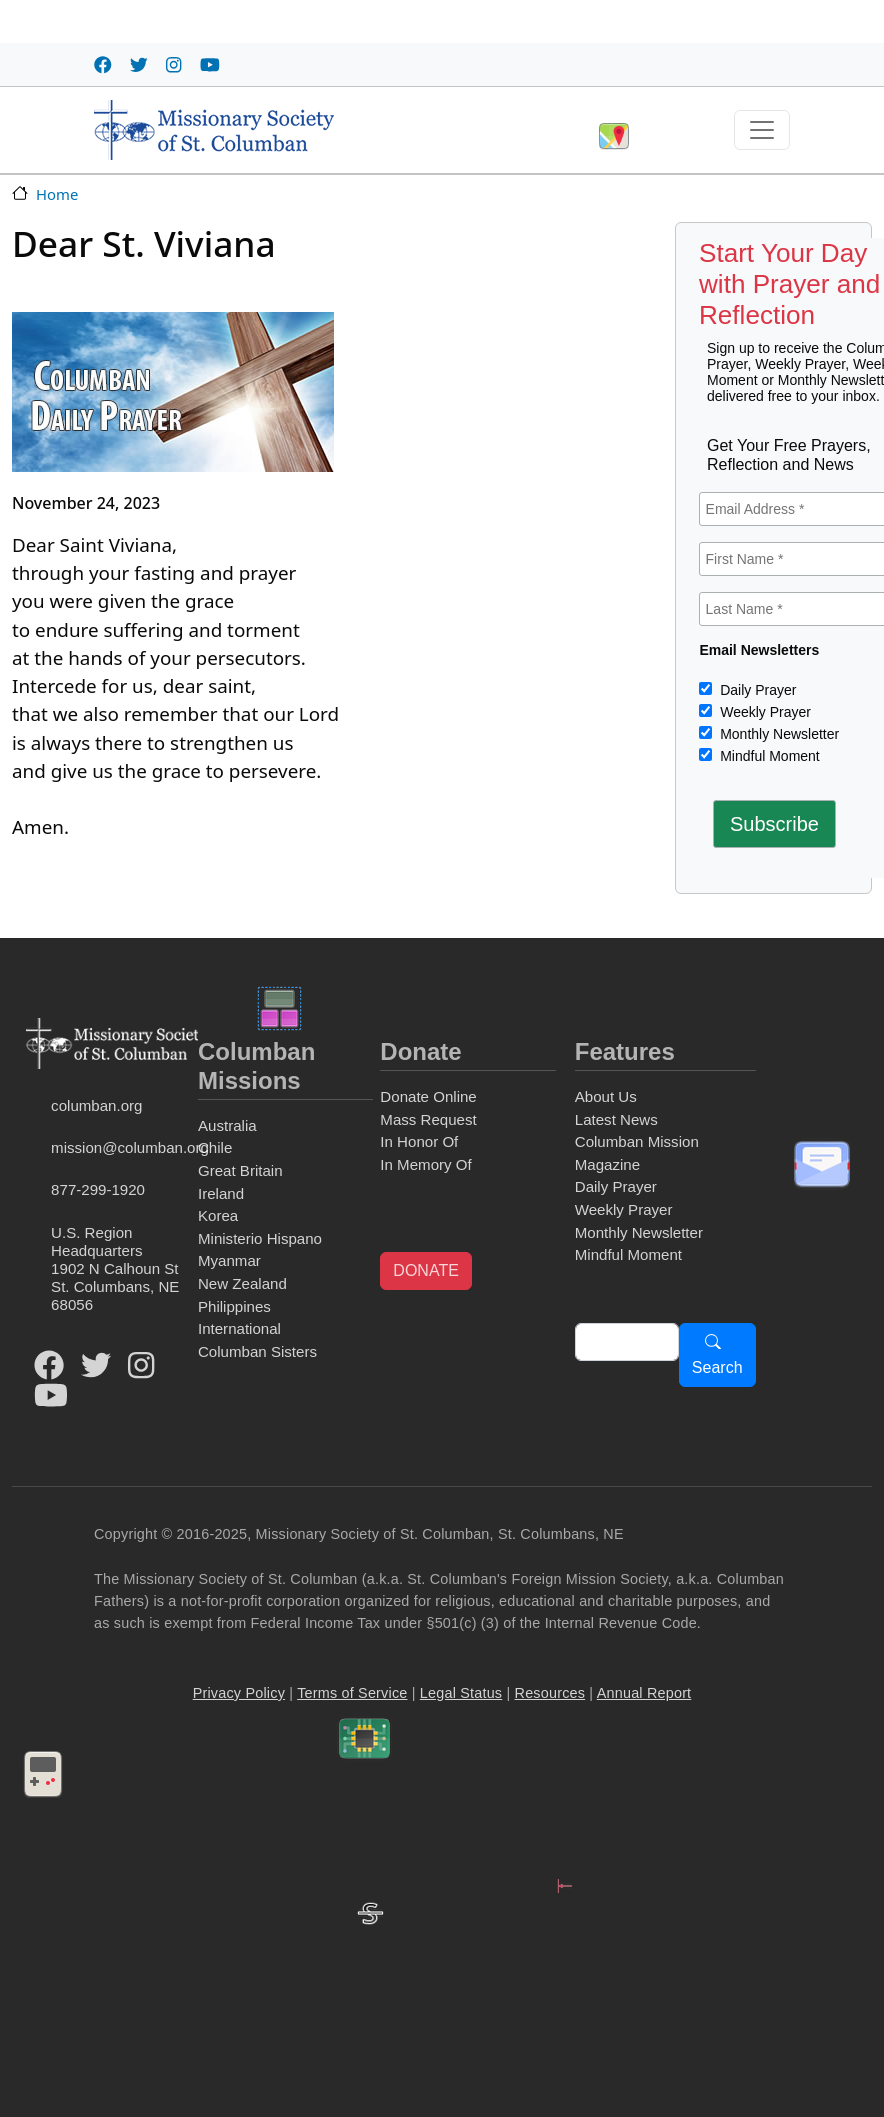  Describe the element at coordinates (370, 1913) in the screenshot. I see `apply strikethrough formatting to selected text` at that location.